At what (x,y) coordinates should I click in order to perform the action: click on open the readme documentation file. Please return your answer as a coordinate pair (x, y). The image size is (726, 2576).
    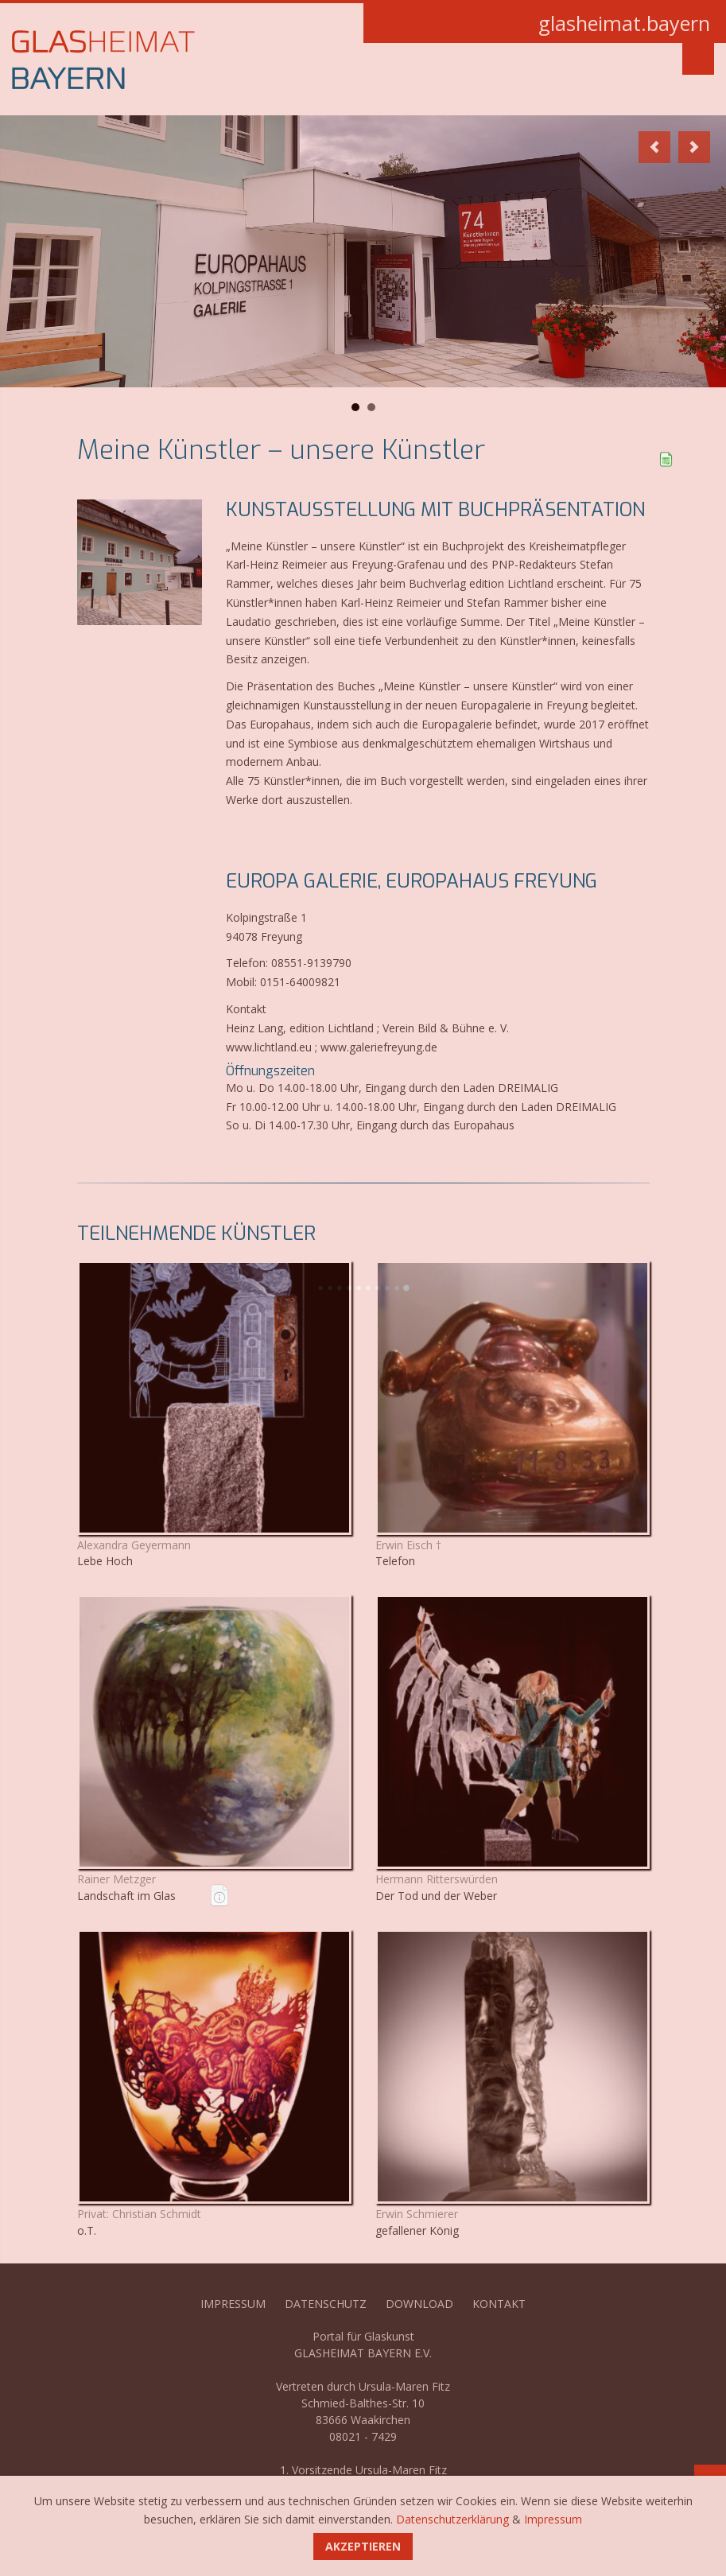
    Looking at the image, I should click on (219, 1895).